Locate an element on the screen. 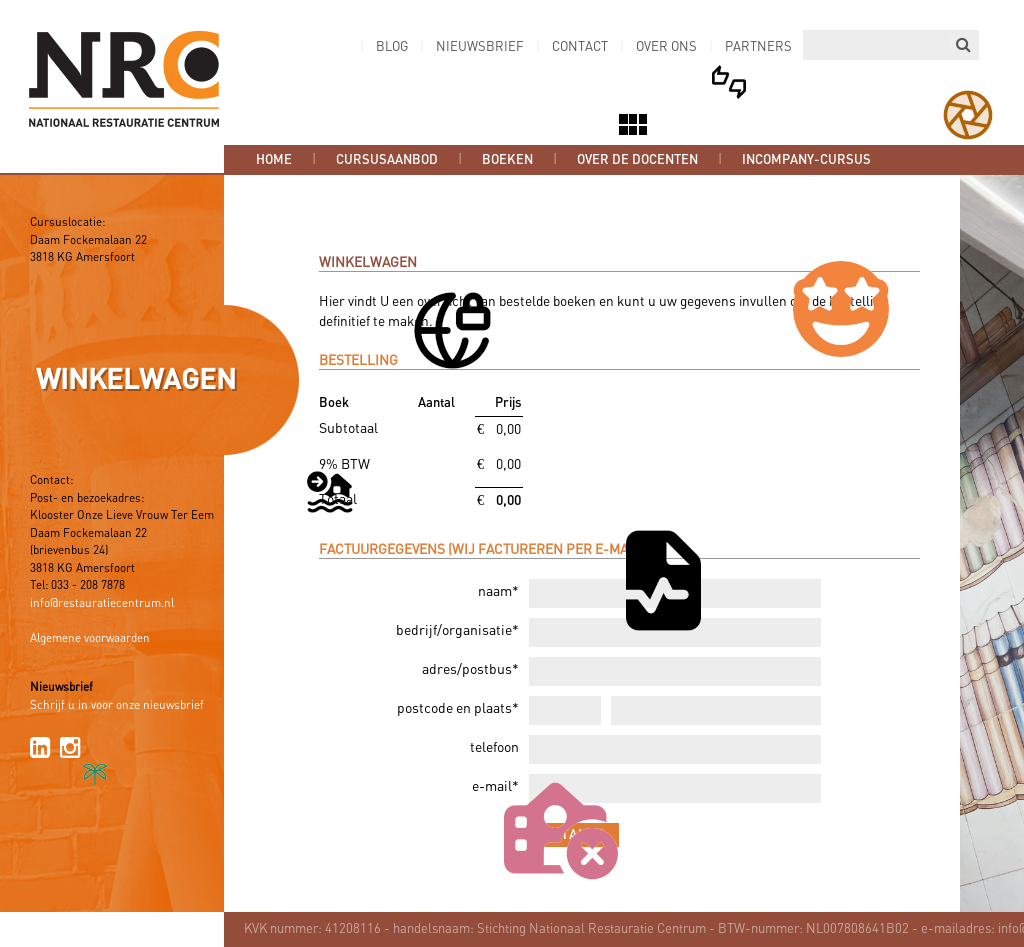 Image resolution: width=1024 pixels, height=947 pixels. adjust camera aperture settings is located at coordinates (968, 115).